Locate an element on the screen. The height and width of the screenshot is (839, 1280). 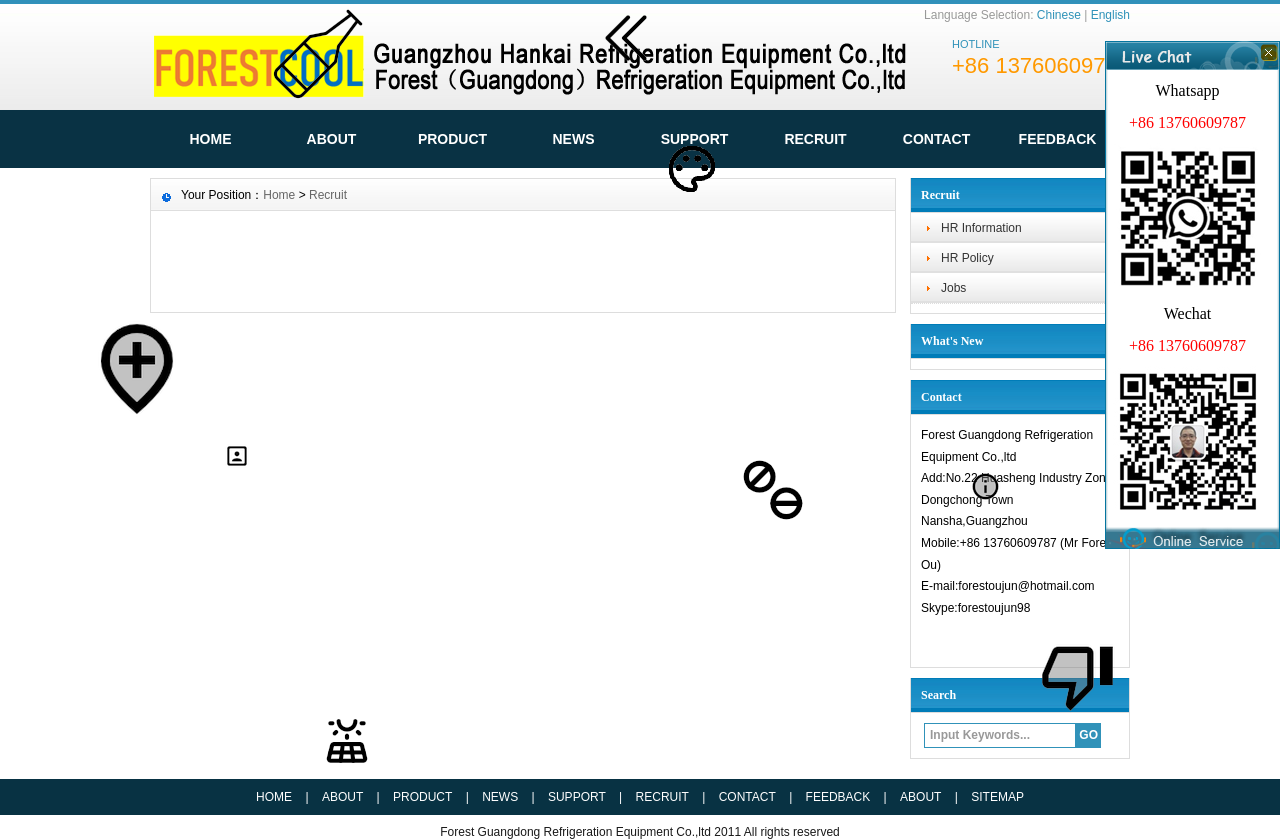
access solar energy settings is located at coordinates (347, 742).